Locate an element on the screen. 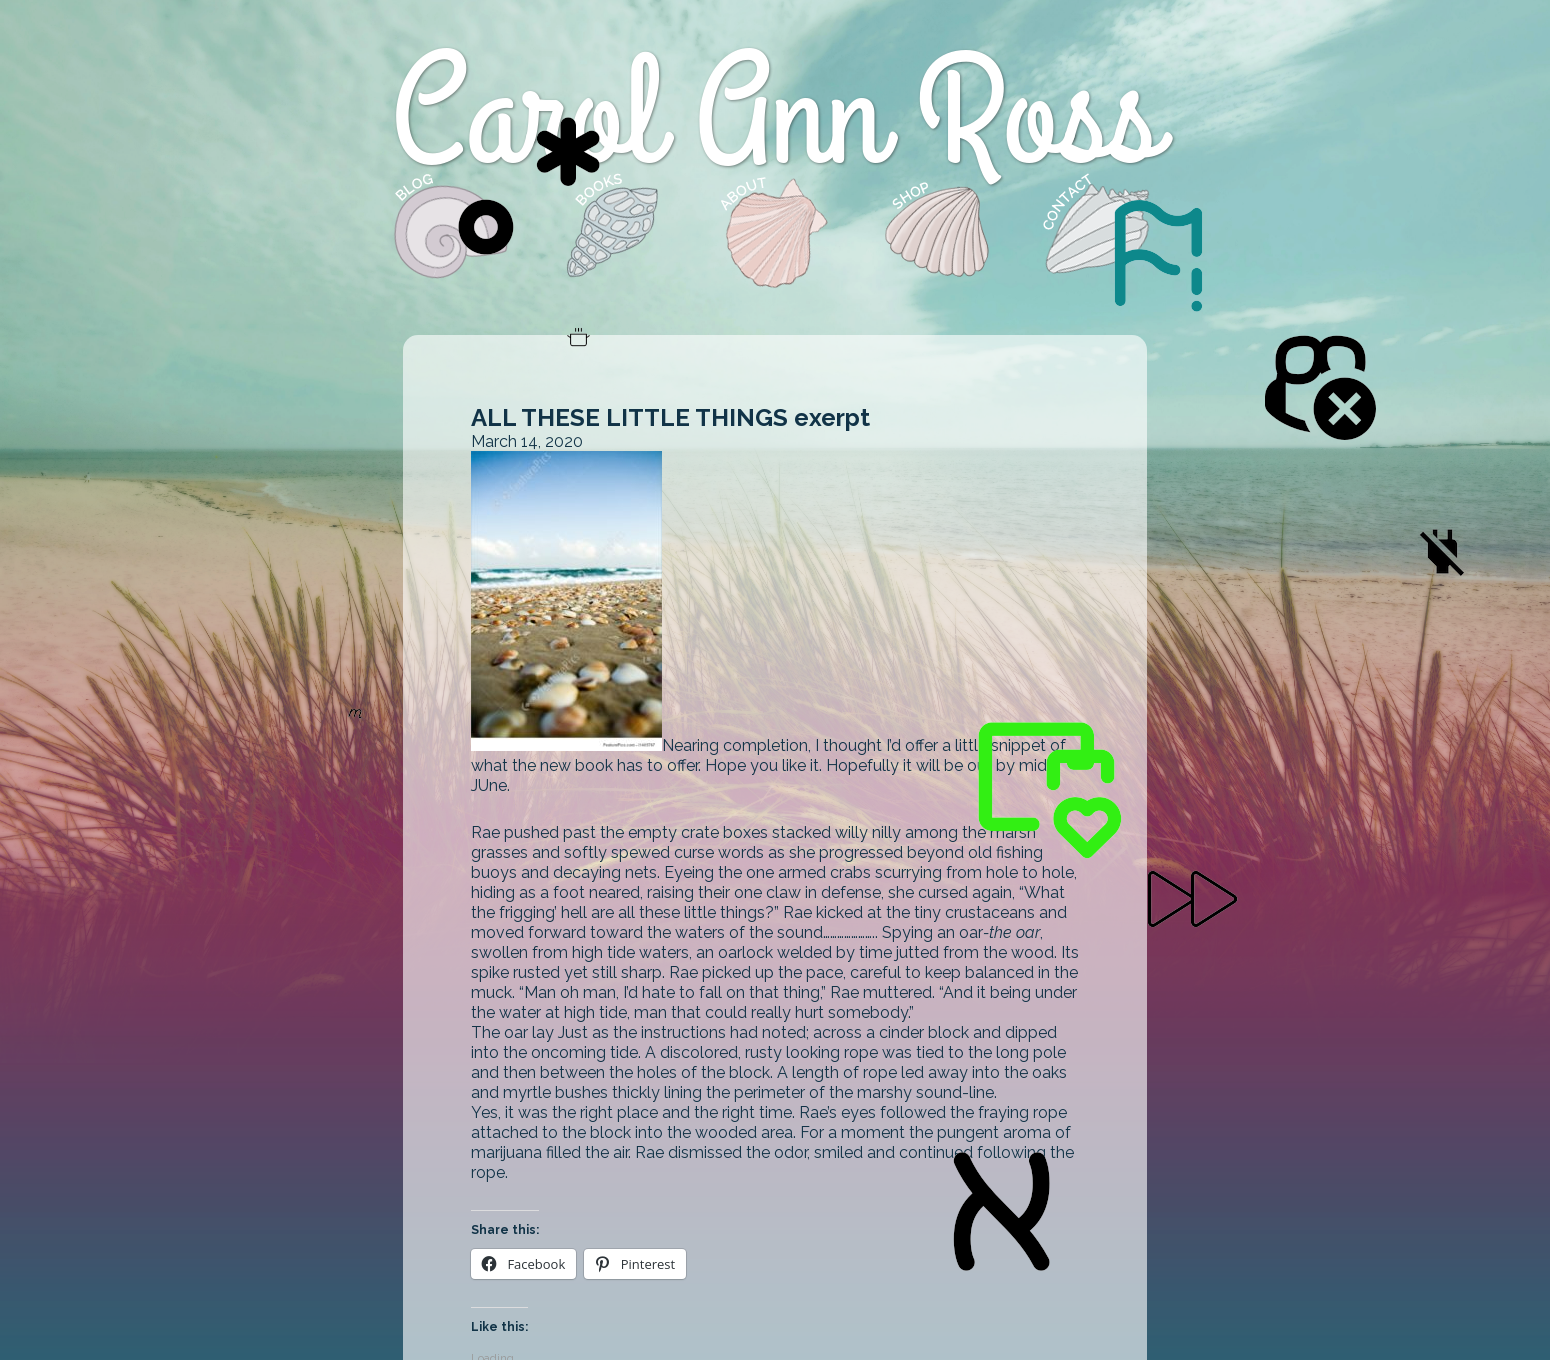  report or flag content with an urgent issue is located at coordinates (1158, 251).